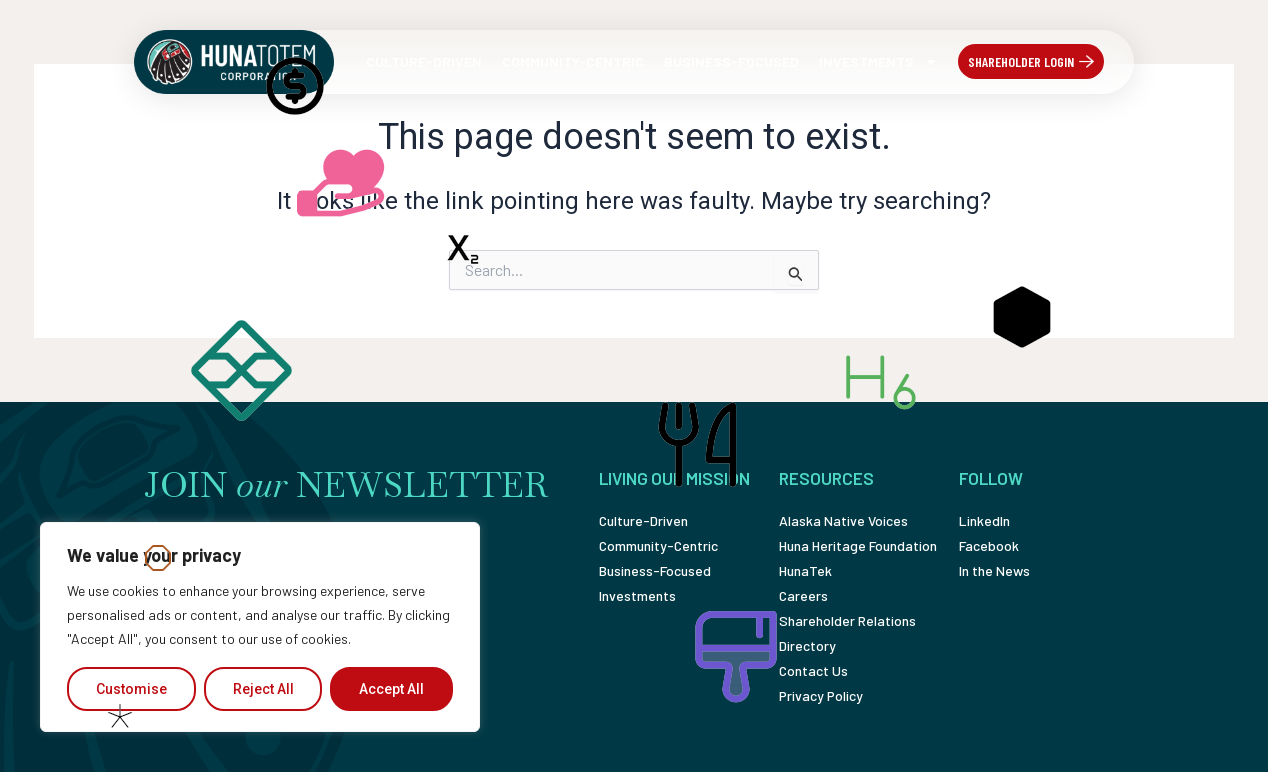 The image size is (1268, 772). I want to click on format text as heading level 6, so click(877, 381).